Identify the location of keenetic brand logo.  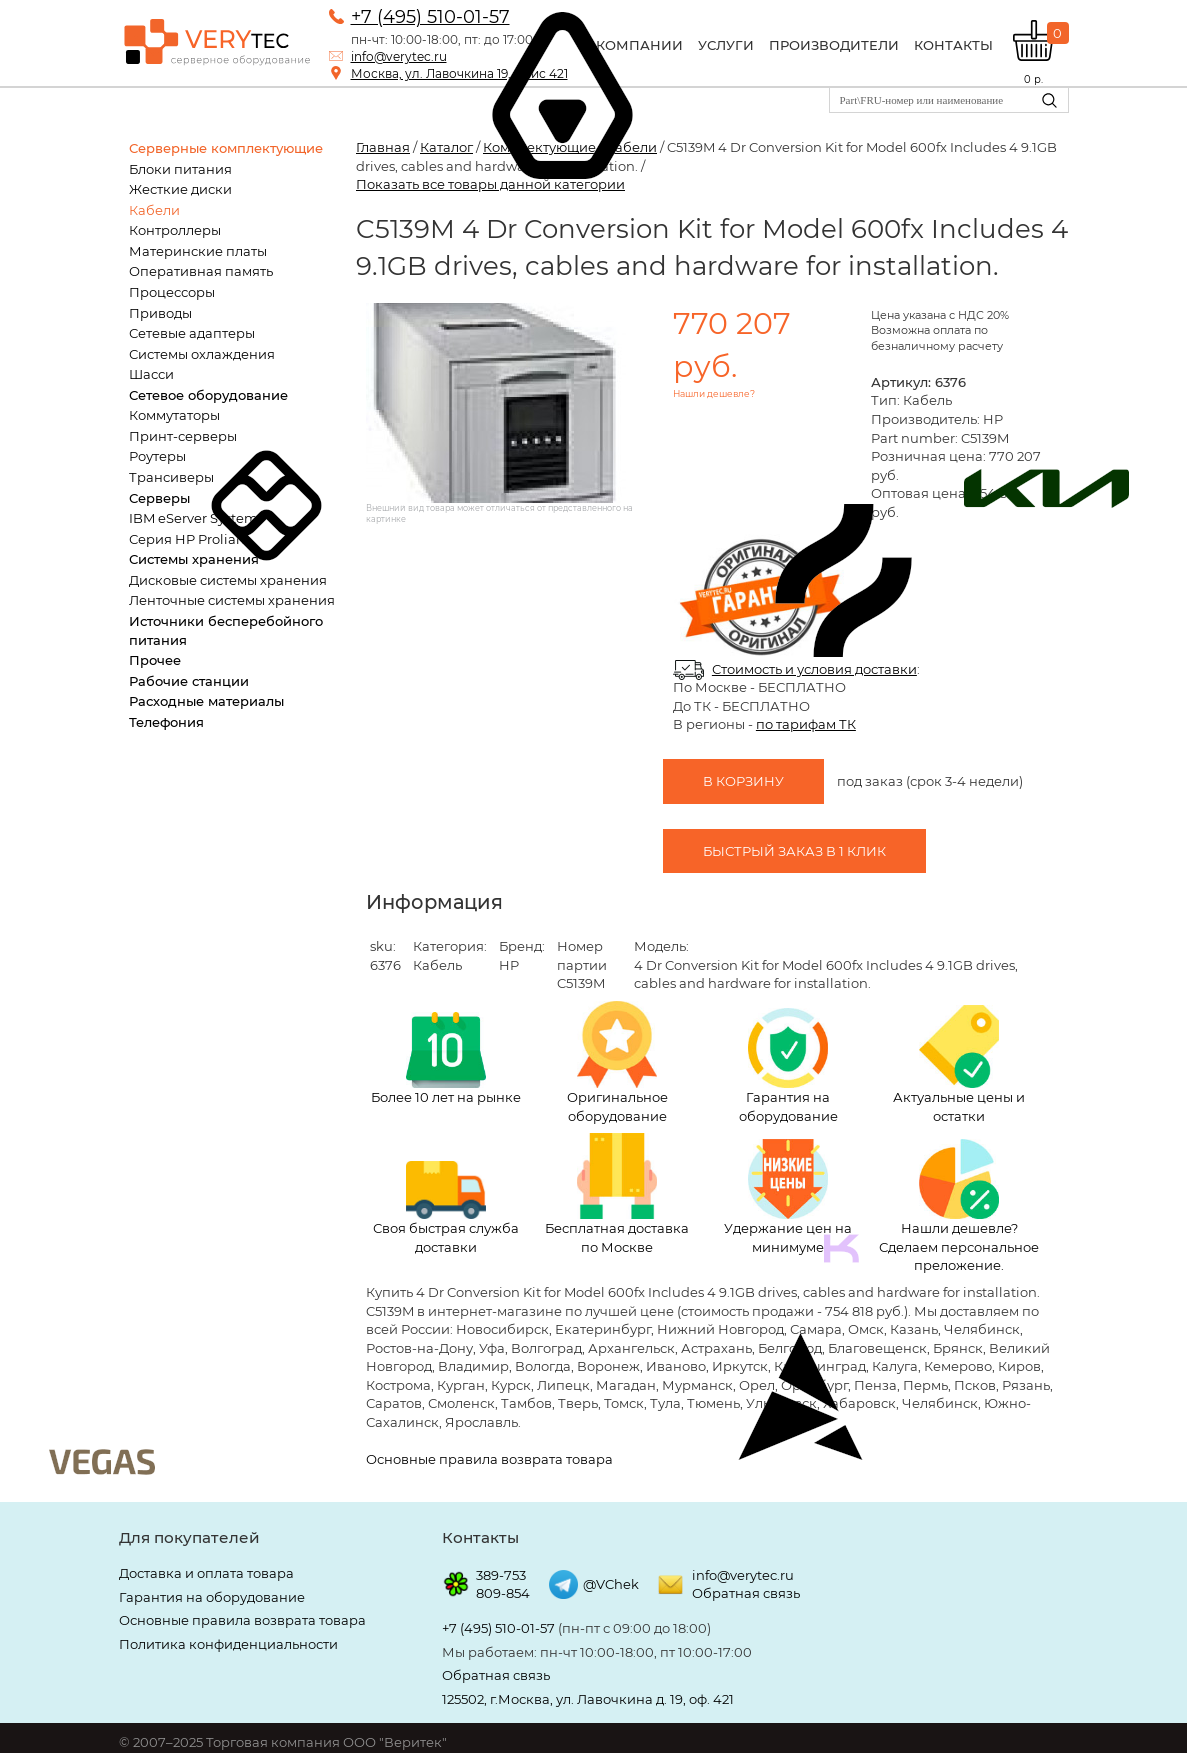
(841, 1248).